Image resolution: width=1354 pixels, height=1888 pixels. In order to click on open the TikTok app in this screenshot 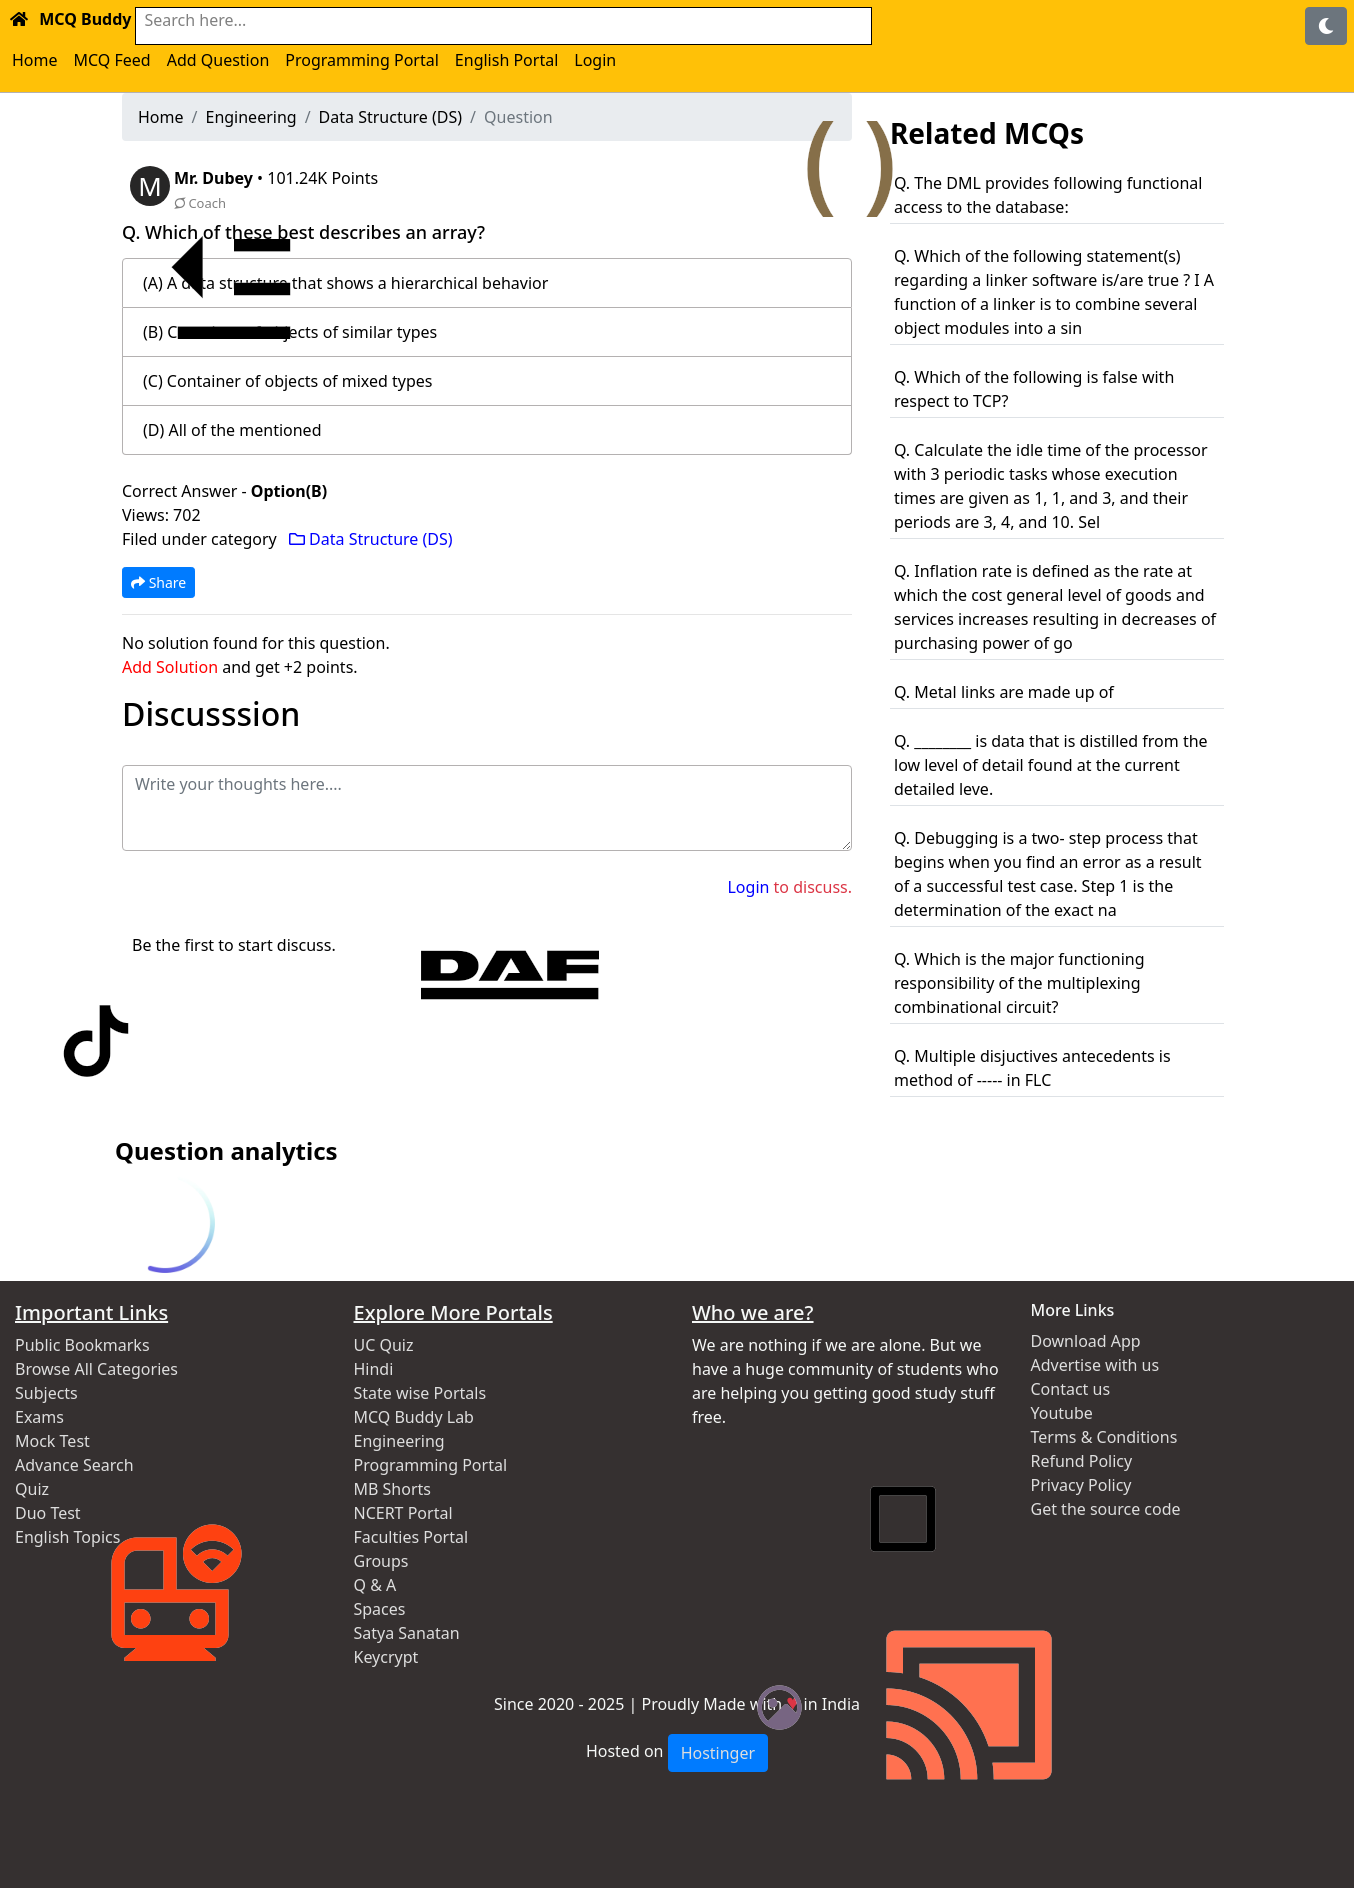, I will do `click(96, 1041)`.